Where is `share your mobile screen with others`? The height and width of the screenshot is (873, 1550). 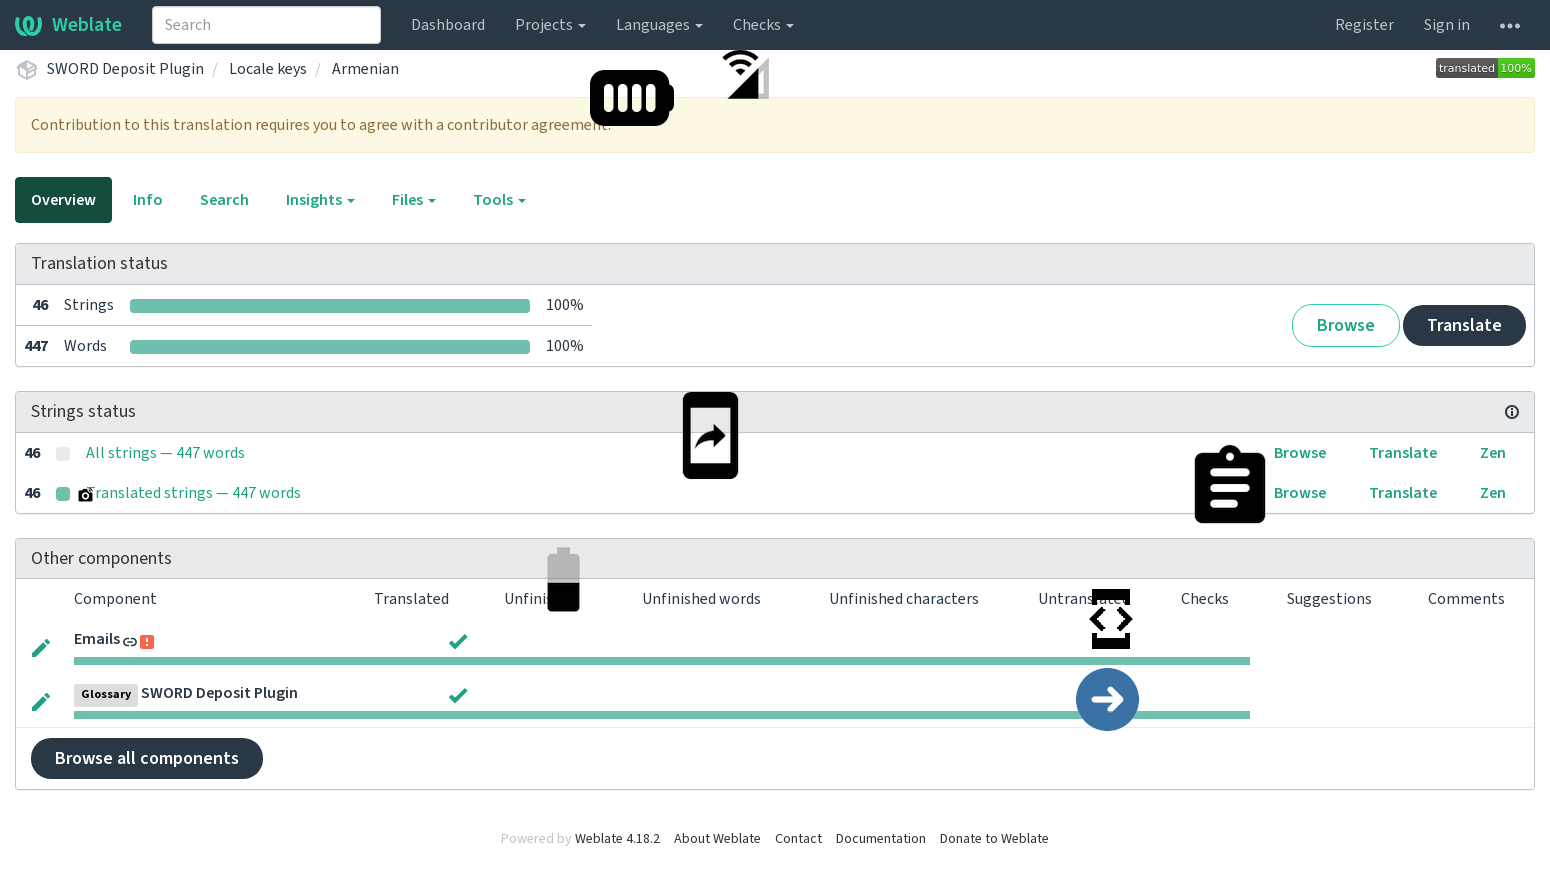
share your mobile screen with others is located at coordinates (710, 435).